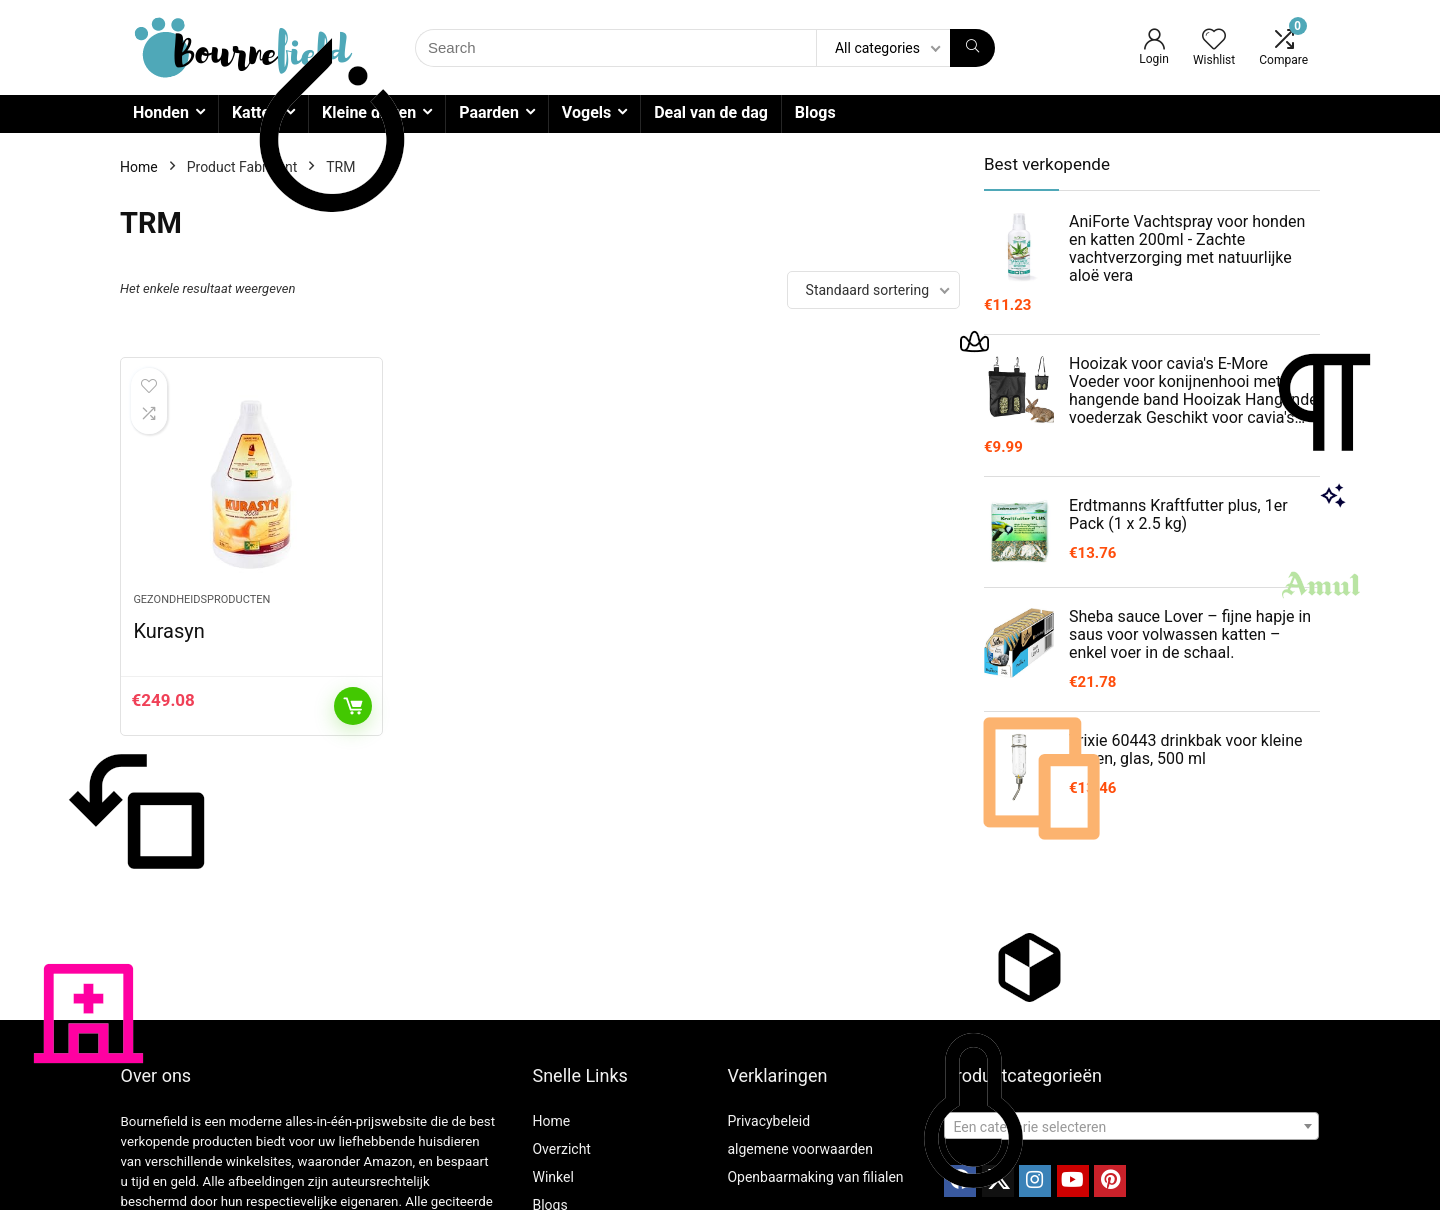 Image resolution: width=1440 pixels, height=1210 pixels. What do you see at coordinates (88, 1013) in the screenshot?
I see `find nearby hospitals` at bounding box center [88, 1013].